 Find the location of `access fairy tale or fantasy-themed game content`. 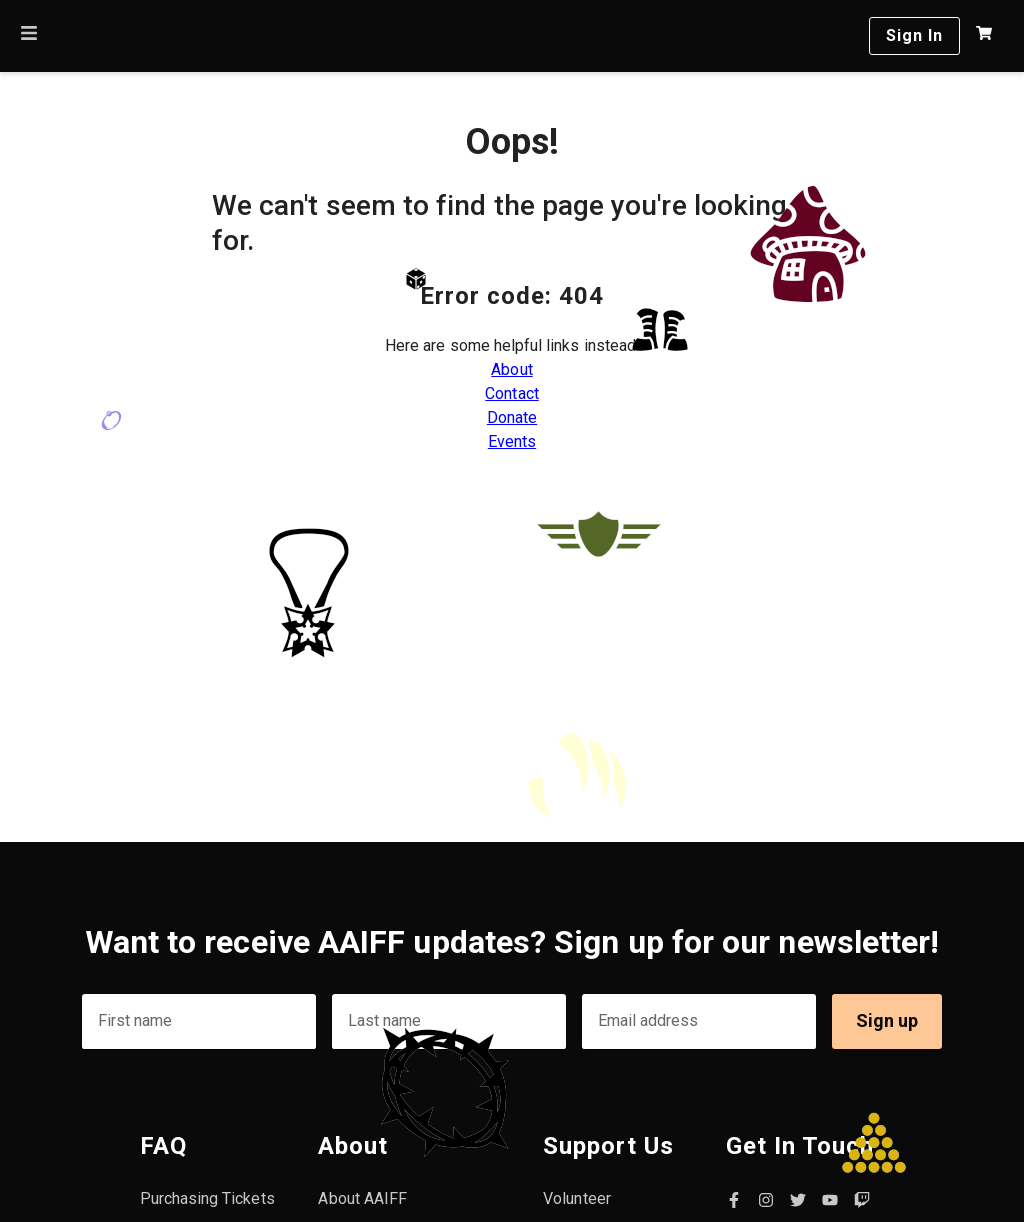

access fairy tale or fantasy-themed game content is located at coordinates (808, 244).